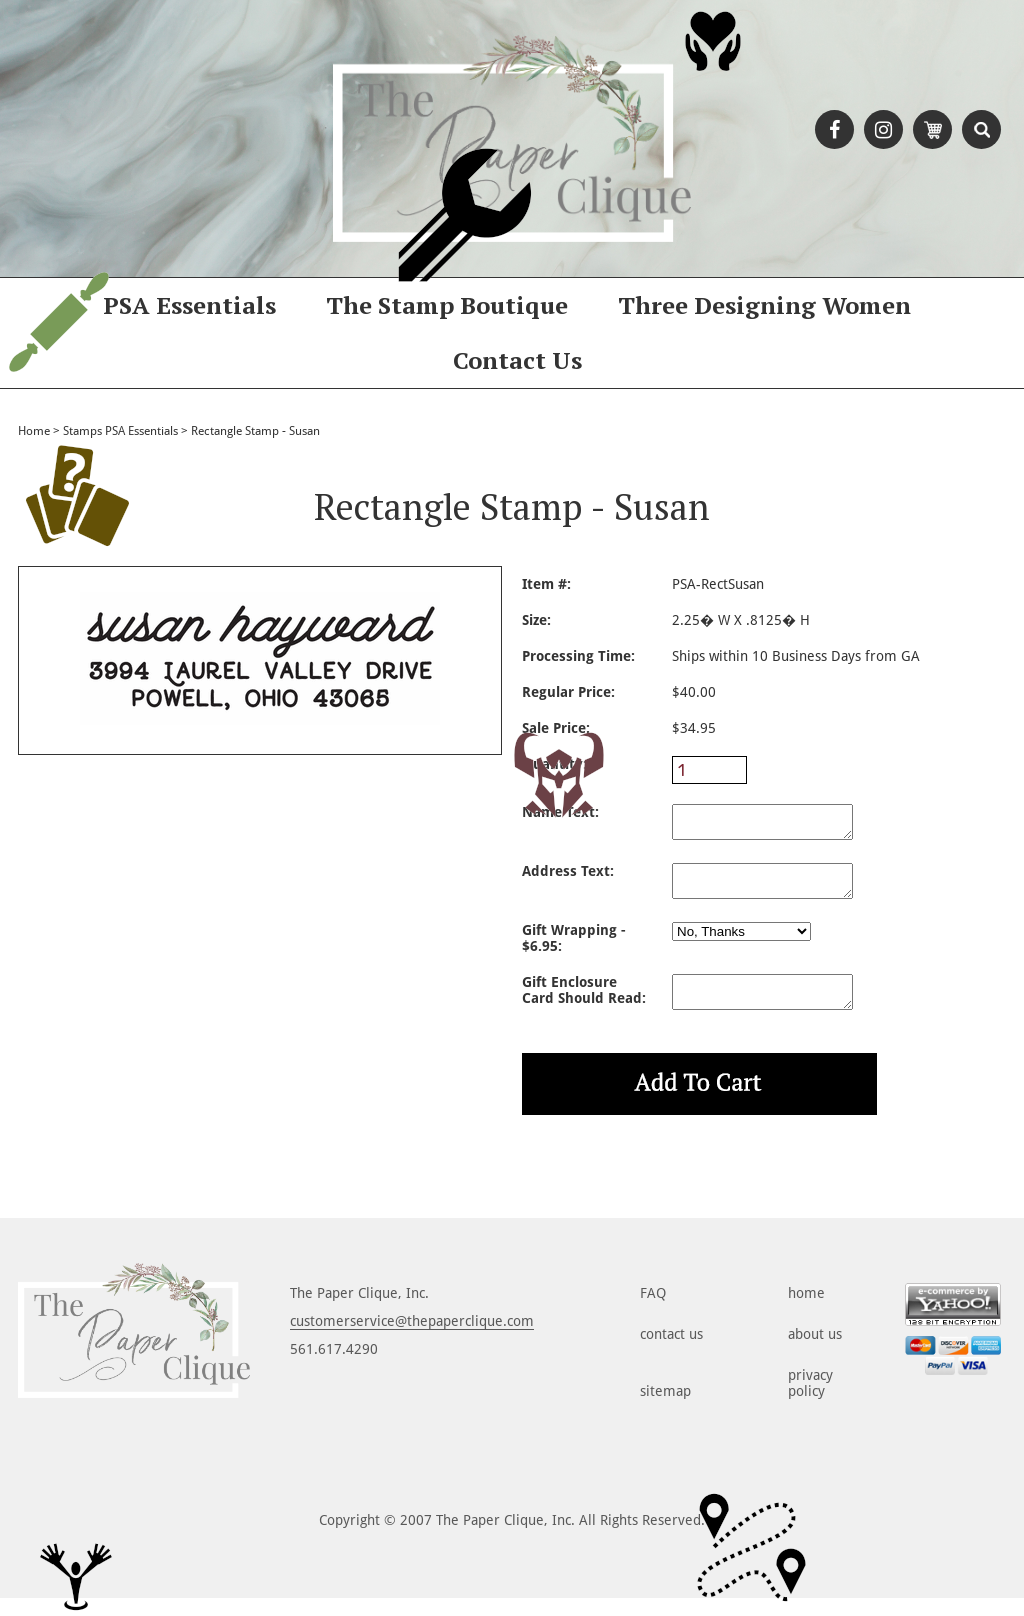 The width and height of the screenshot is (1024, 1616). Describe the element at coordinates (751, 1547) in the screenshot. I see `view route distance between two points` at that location.